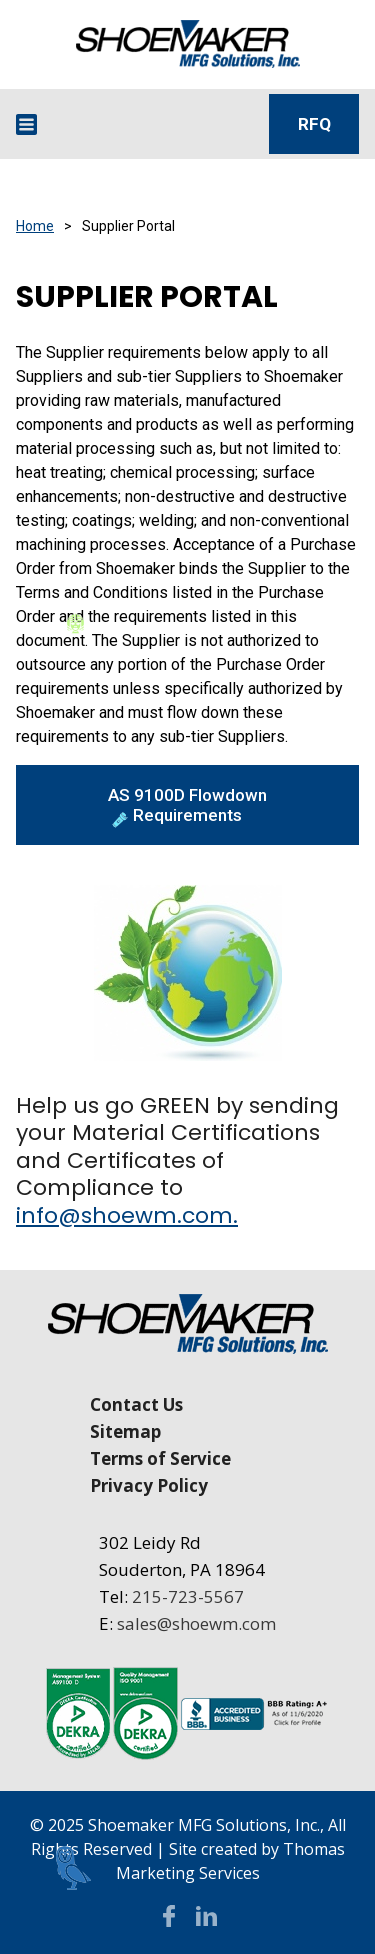  What do you see at coordinates (75, 623) in the screenshot?
I see `select cleopatra character or avatar` at bounding box center [75, 623].